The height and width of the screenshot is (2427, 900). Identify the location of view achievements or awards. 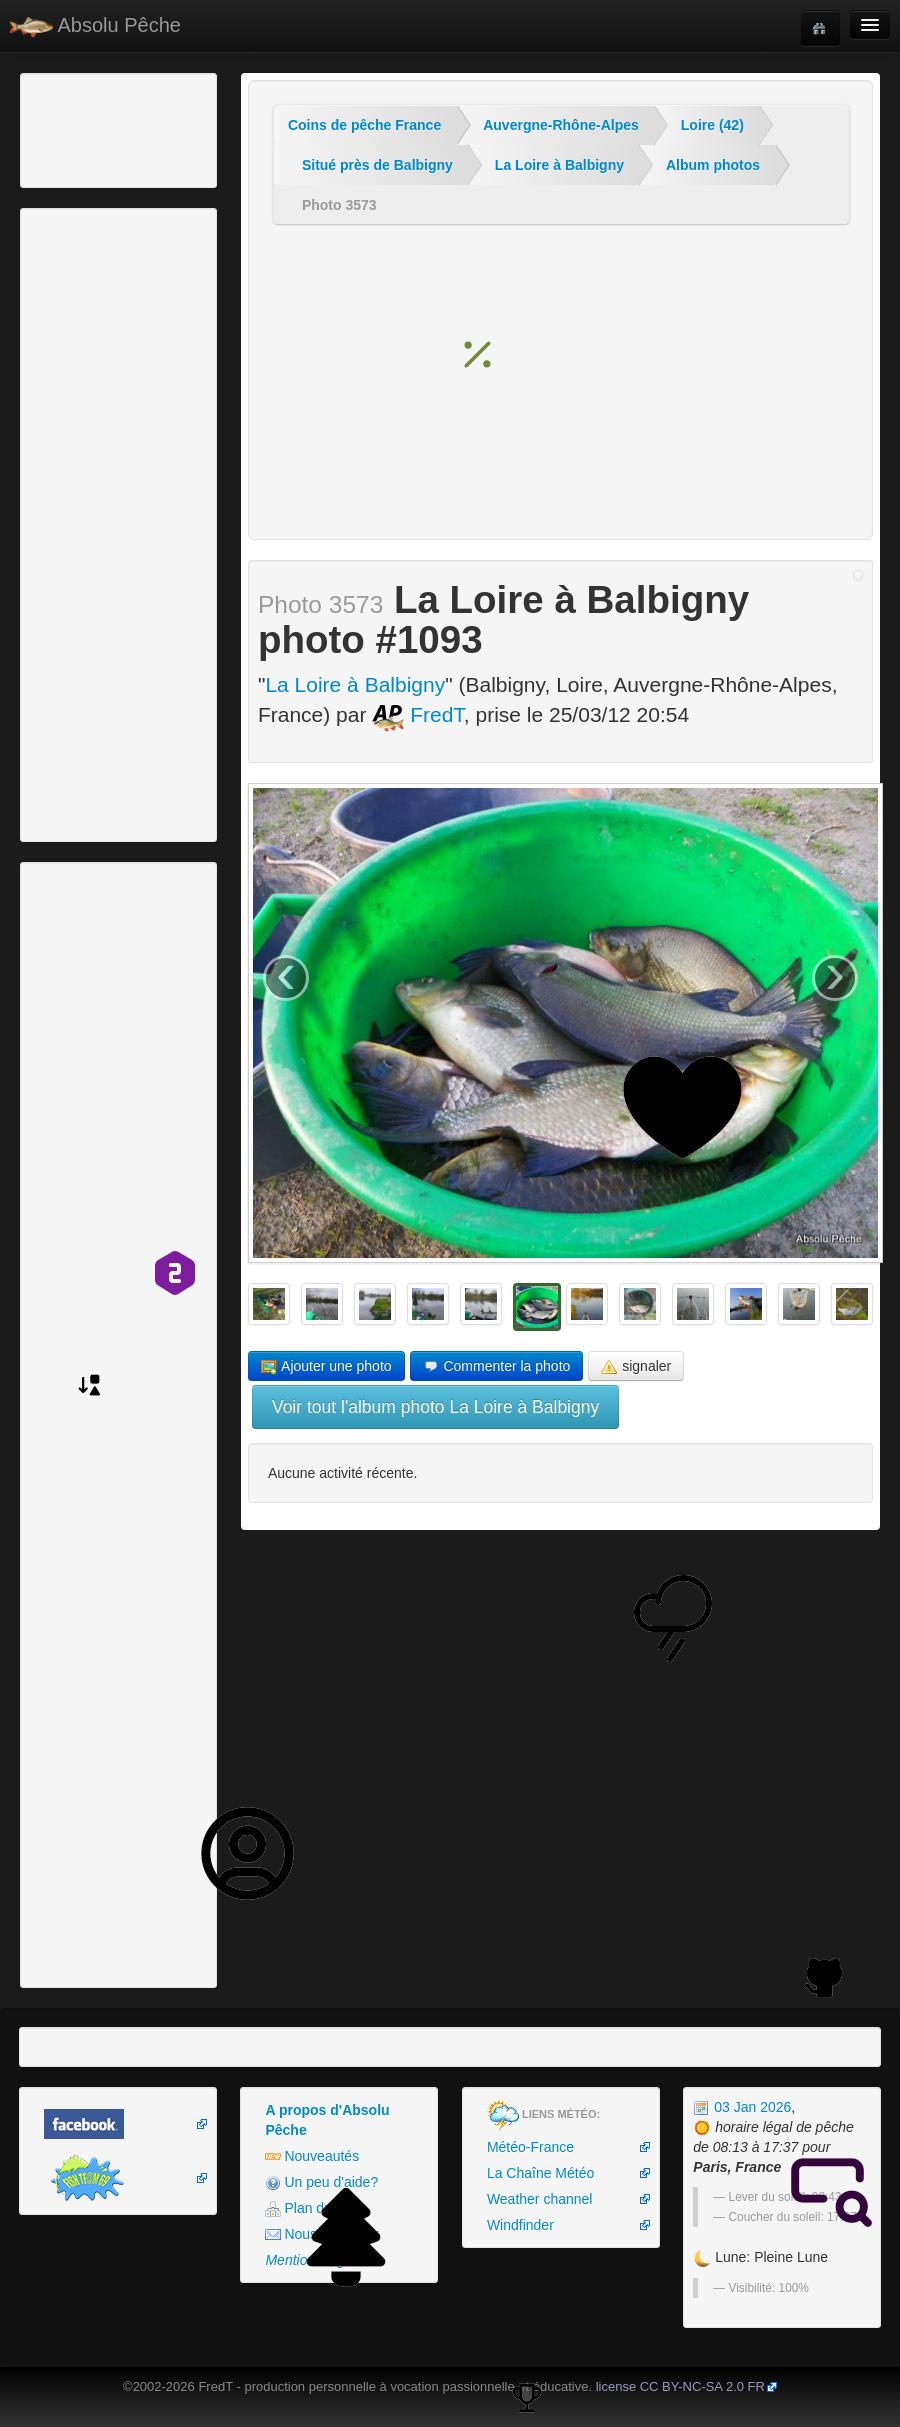
(527, 2398).